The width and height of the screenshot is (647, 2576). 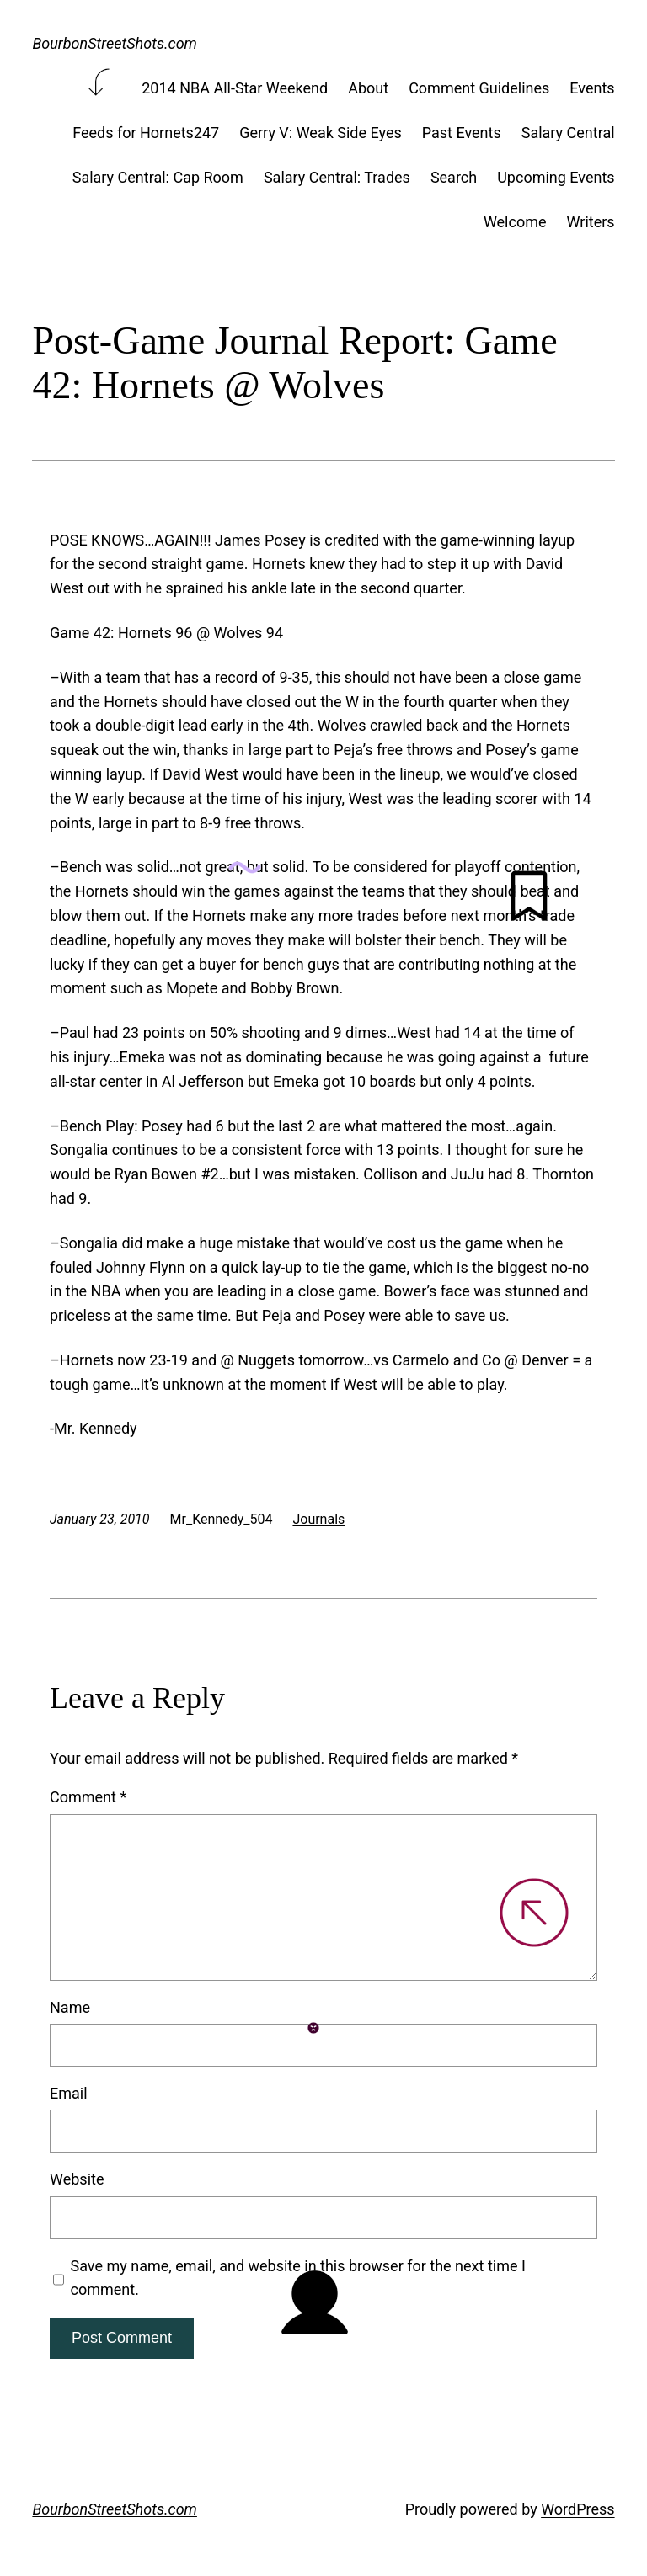 I want to click on go back and down in navigation, so click(x=99, y=82).